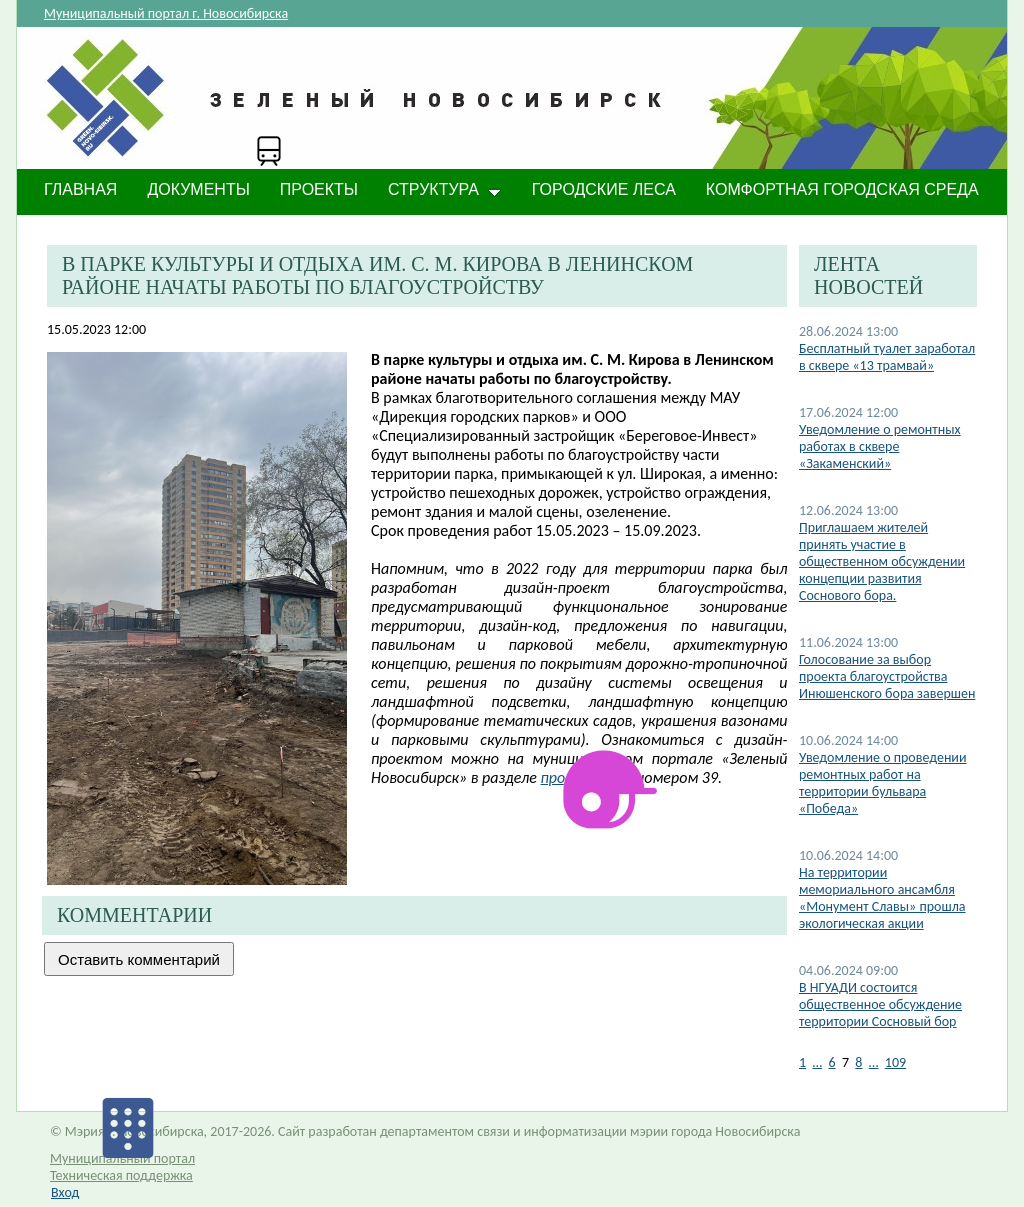 This screenshot has width=1024, height=1207. Describe the element at coordinates (269, 150) in the screenshot. I see `access train schedules or rail services` at that location.